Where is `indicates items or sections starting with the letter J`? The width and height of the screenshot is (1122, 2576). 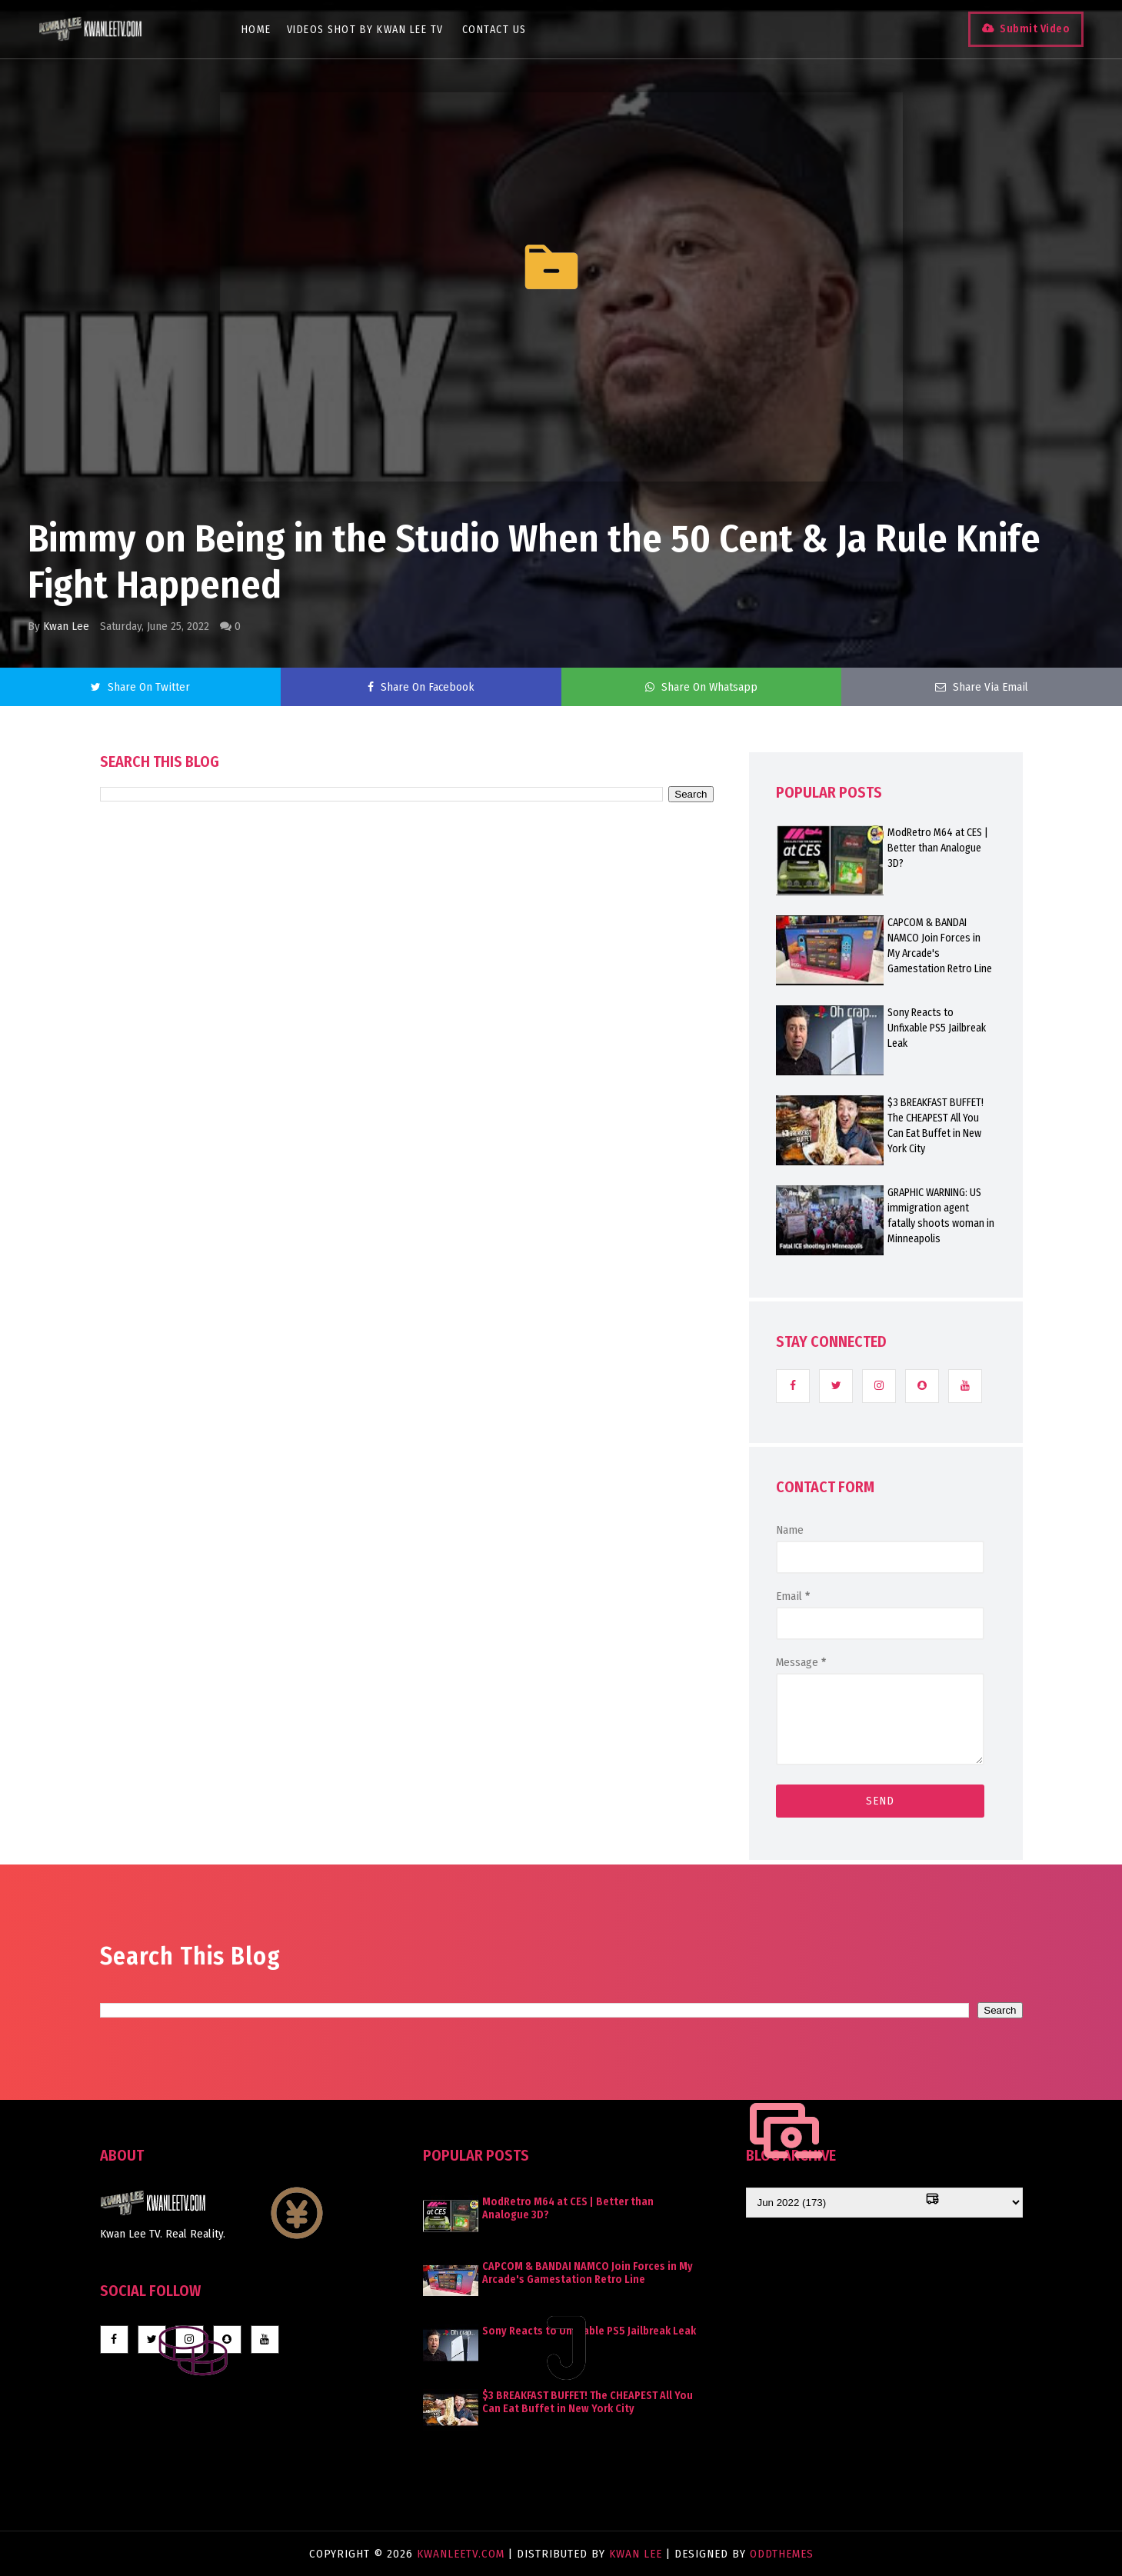 indicates items or sections starting with the letter J is located at coordinates (566, 2348).